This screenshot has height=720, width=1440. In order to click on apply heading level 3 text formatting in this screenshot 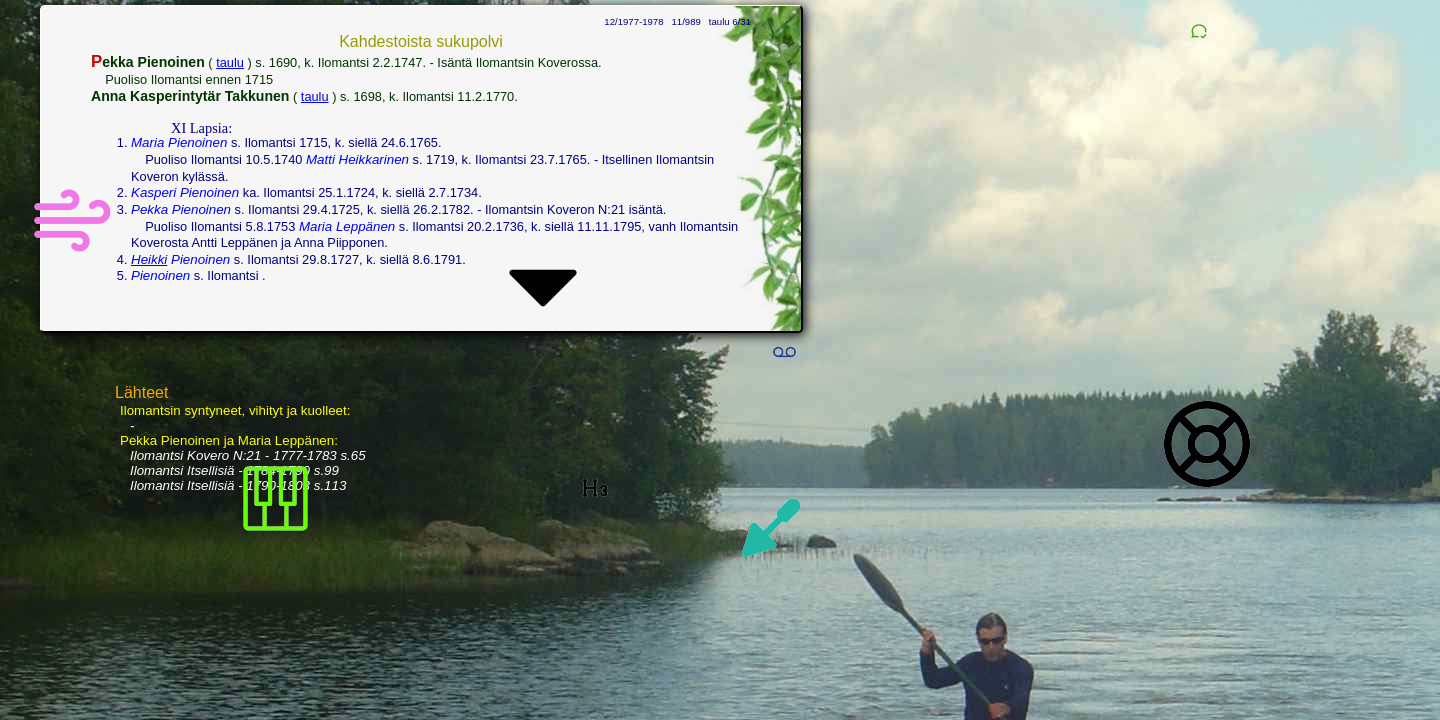, I will do `click(595, 488)`.